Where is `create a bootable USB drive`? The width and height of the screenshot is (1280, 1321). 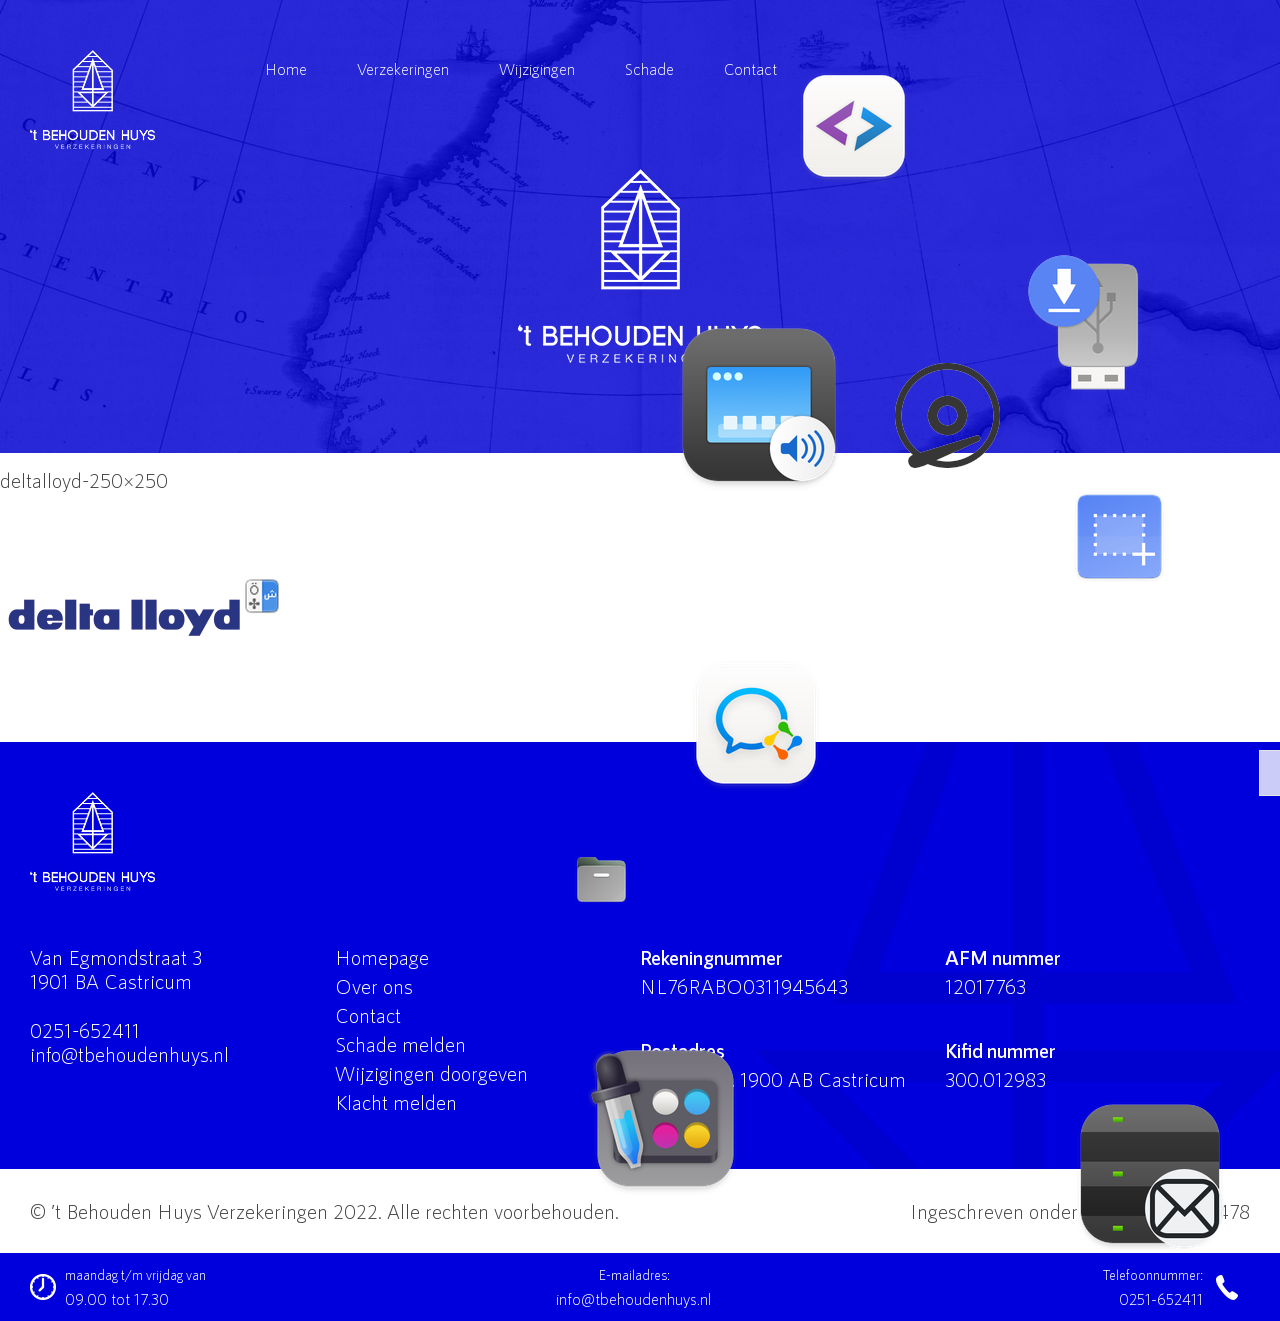 create a bootable USB drive is located at coordinates (1098, 326).